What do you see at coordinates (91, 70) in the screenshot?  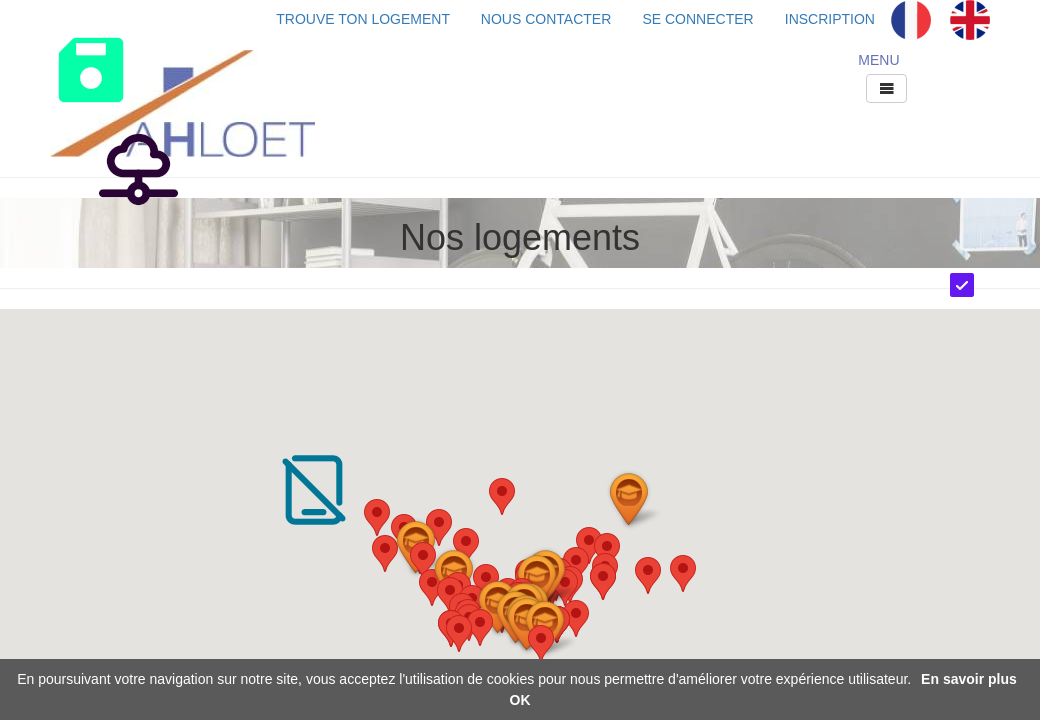 I see `save current file or document` at bounding box center [91, 70].